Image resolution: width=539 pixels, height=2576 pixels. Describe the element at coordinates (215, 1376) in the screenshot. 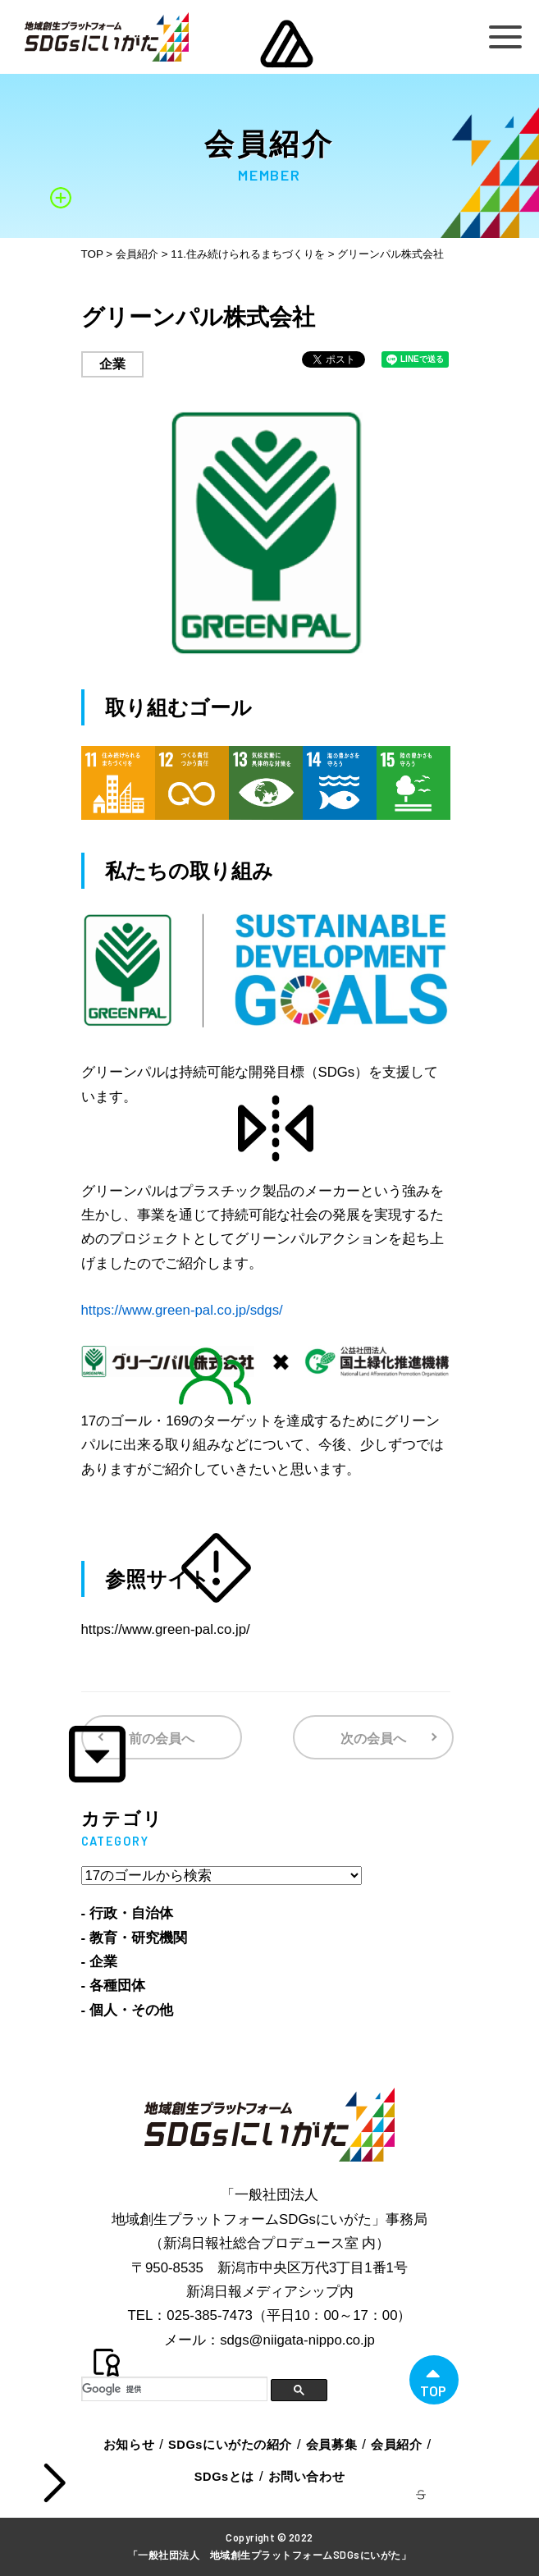

I see `view team members or collaborators` at that location.